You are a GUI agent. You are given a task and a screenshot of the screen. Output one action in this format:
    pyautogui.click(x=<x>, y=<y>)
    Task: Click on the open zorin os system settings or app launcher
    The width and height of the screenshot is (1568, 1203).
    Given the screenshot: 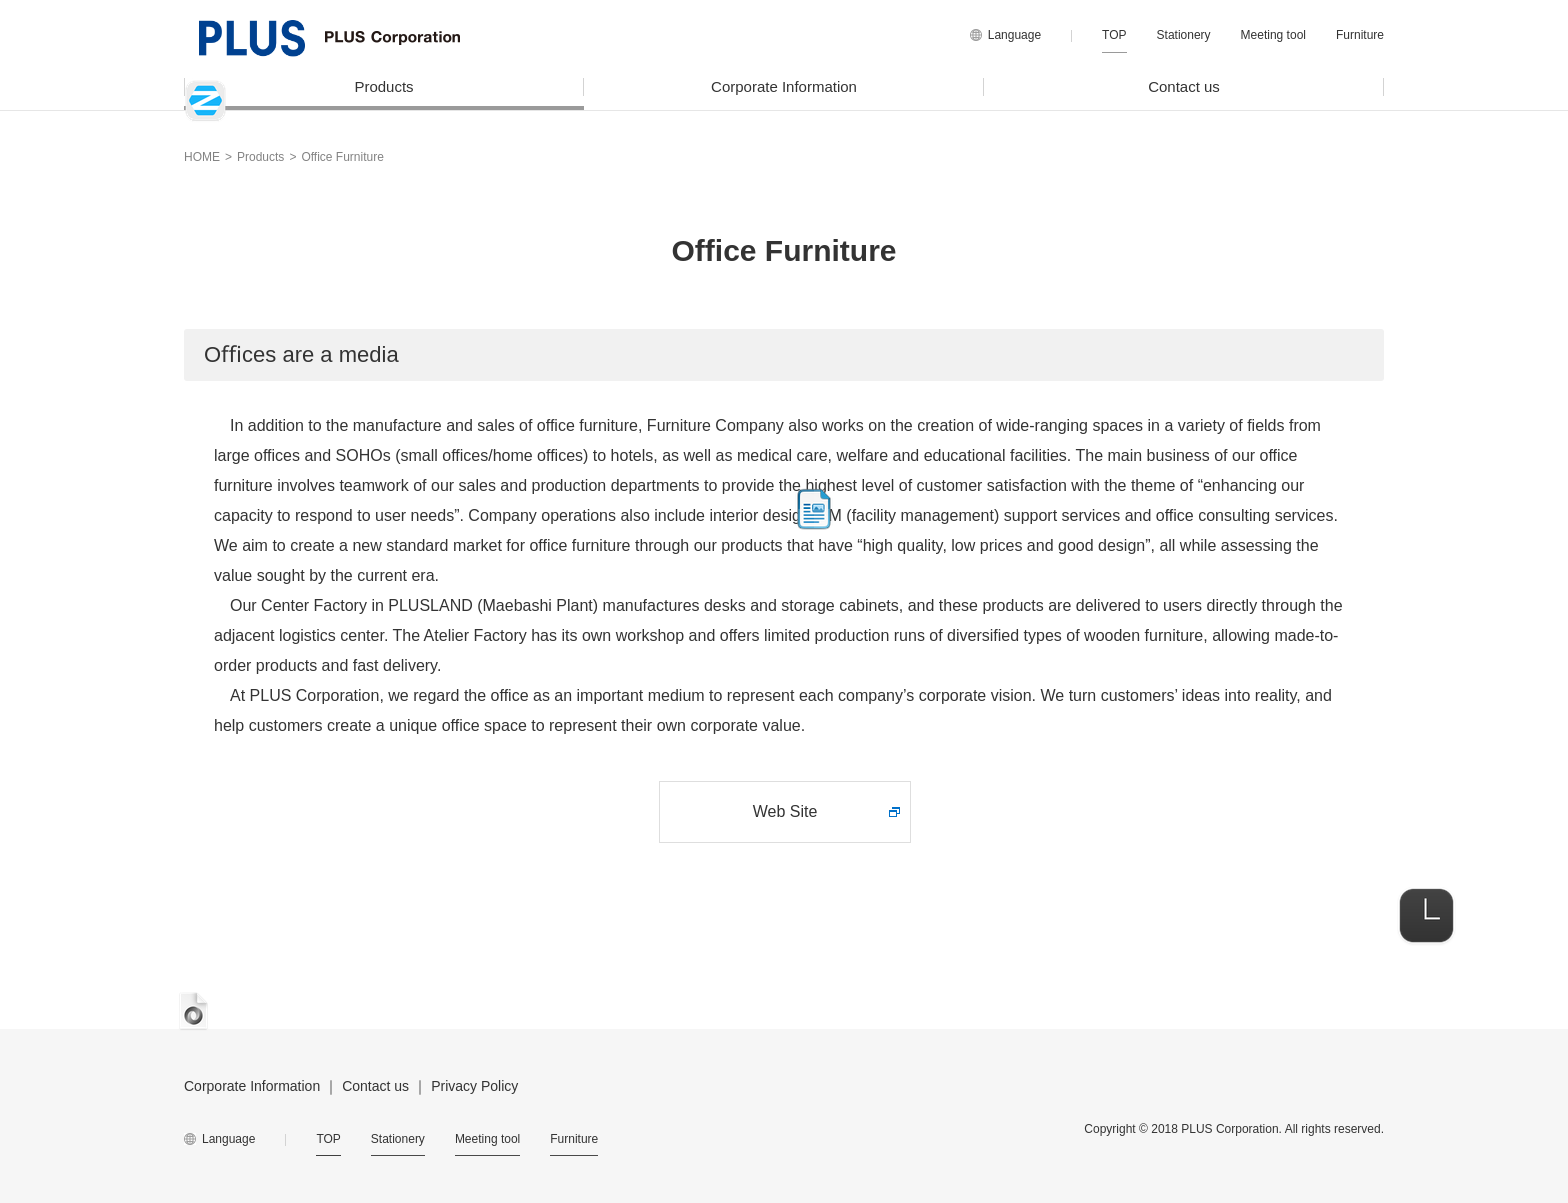 What is the action you would take?
    pyautogui.click(x=205, y=100)
    